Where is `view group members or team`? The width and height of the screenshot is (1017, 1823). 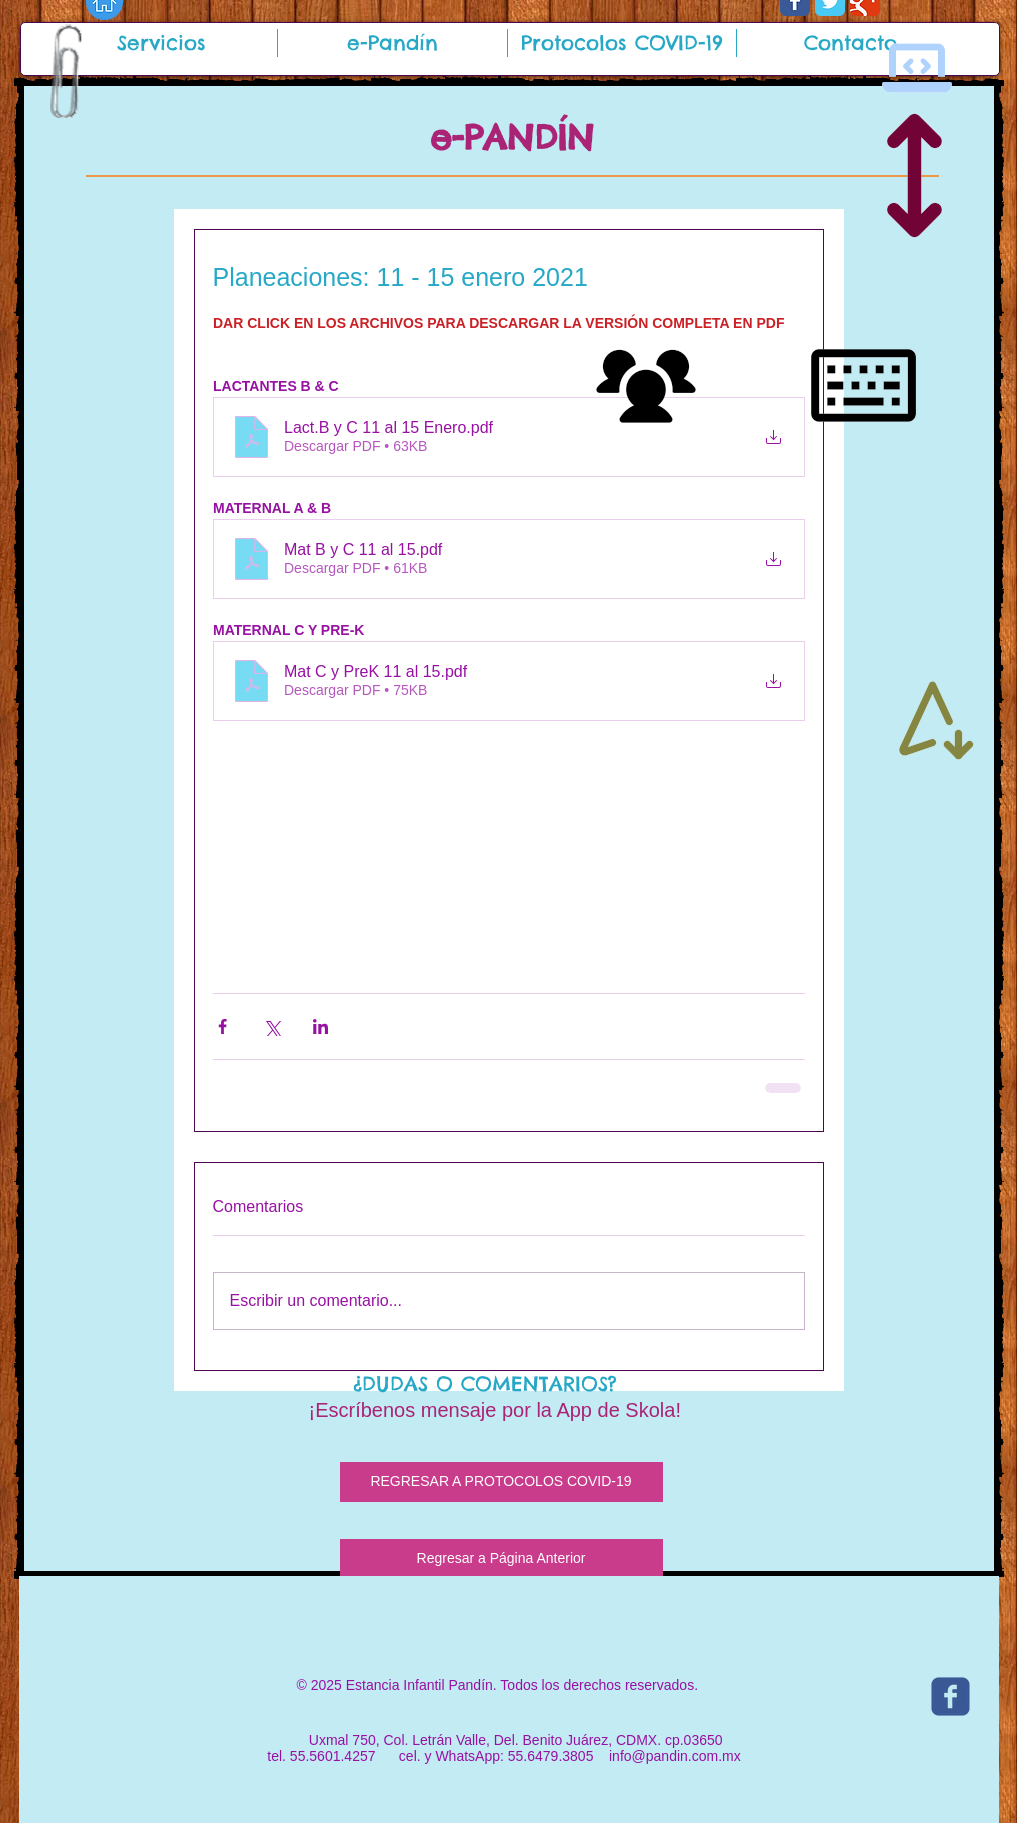 view group members or team is located at coordinates (646, 383).